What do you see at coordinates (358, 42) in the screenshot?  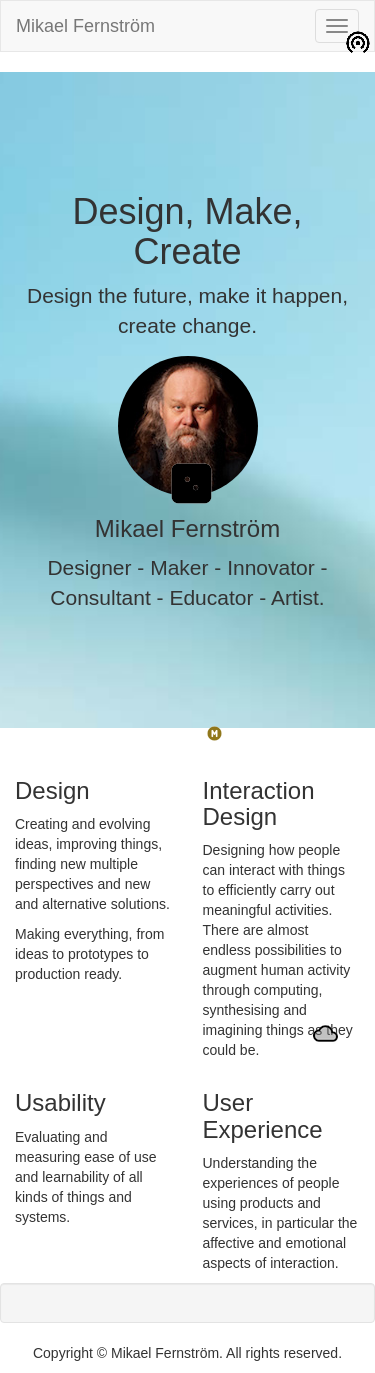 I see `enable mobile hotspot or wifi tethering` at bounding box center [358, 42].